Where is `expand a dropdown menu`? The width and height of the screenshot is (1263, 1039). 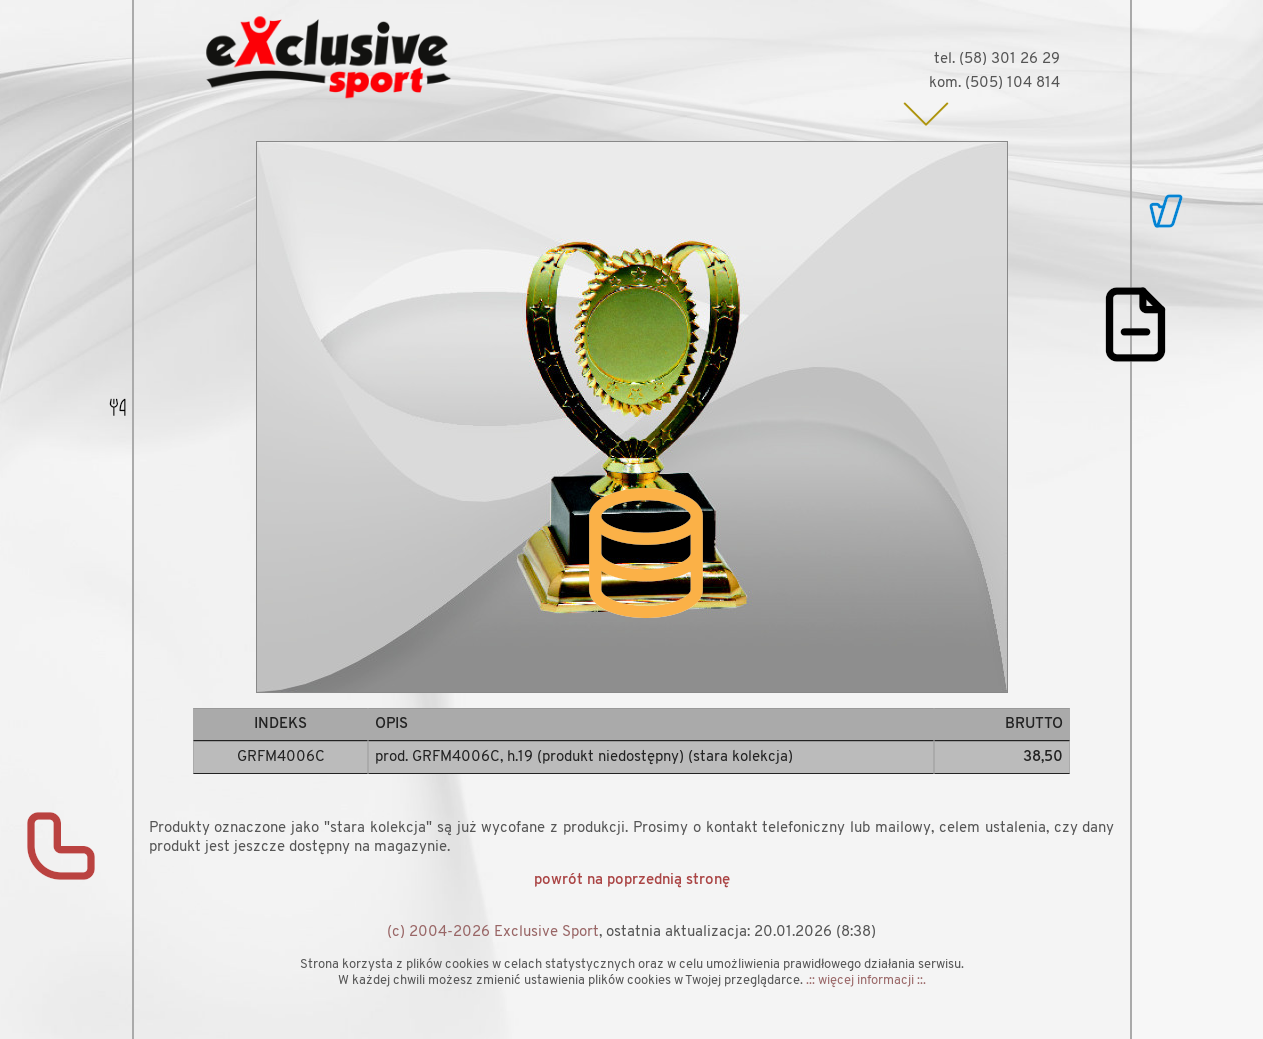
expand a dropdown menu is located at coordinates (926, 112).